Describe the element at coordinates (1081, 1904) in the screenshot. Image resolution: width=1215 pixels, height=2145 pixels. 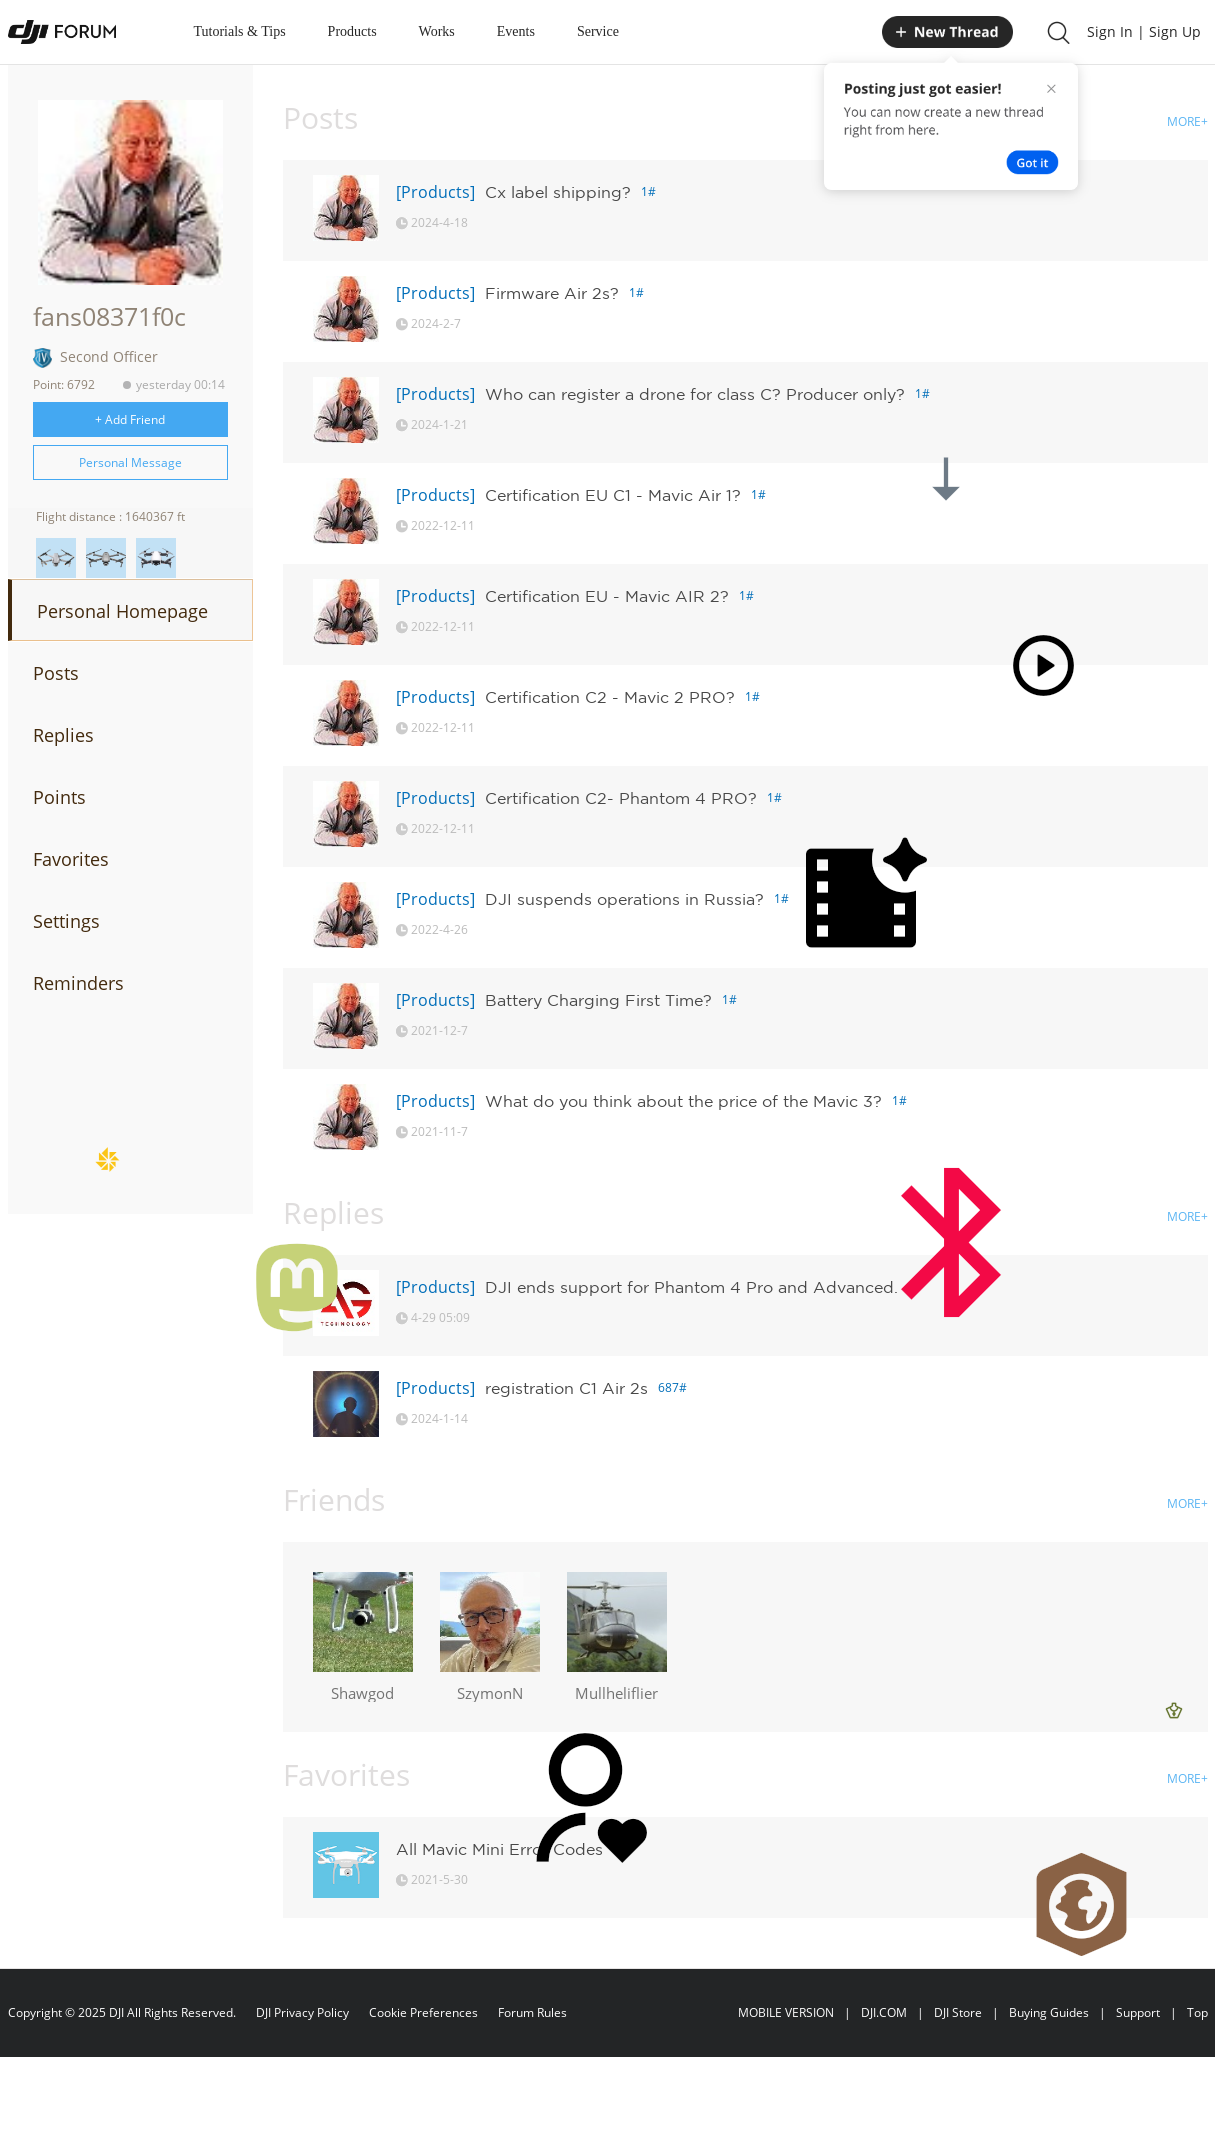
I see `open ArcGIS mapping application` at that location.